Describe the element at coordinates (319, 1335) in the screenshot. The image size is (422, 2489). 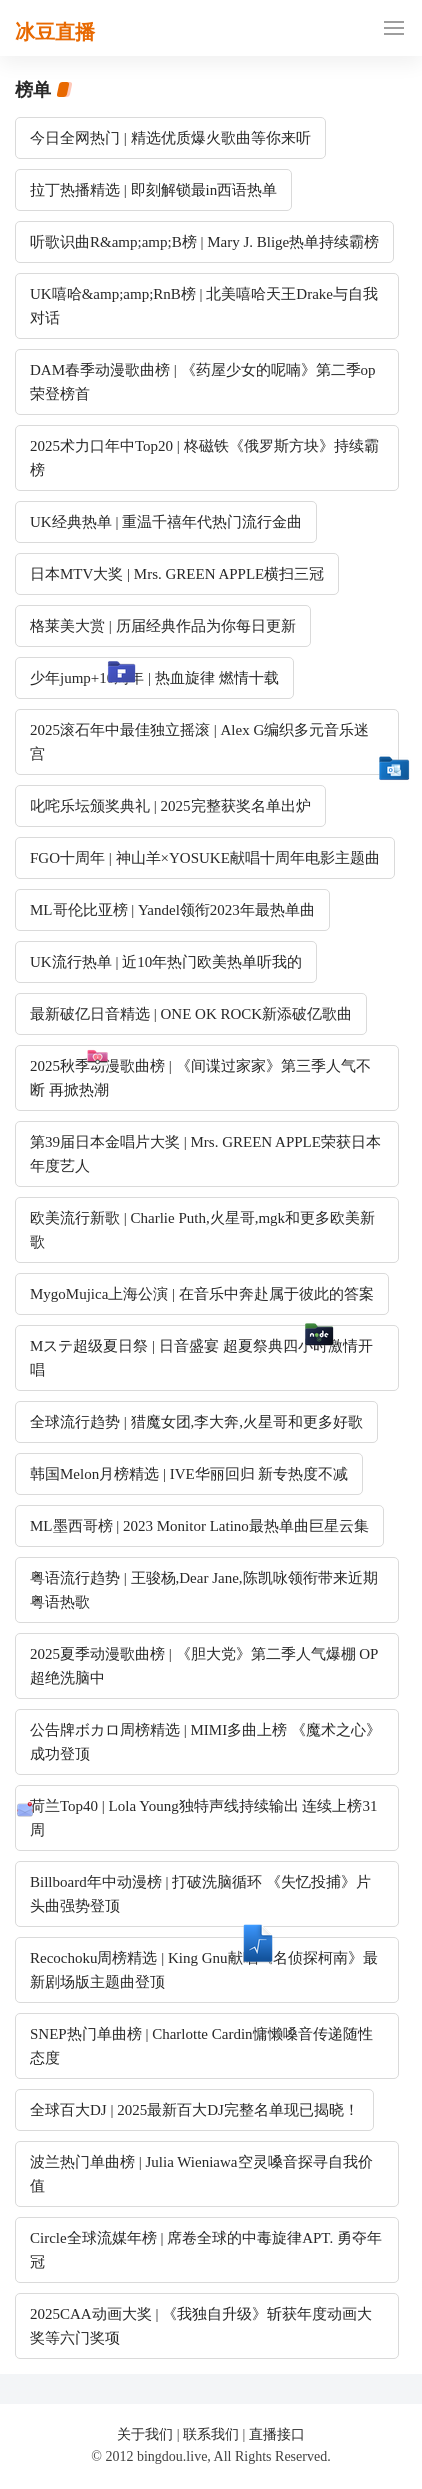
I see `open folder containing node.js project files` at that location.